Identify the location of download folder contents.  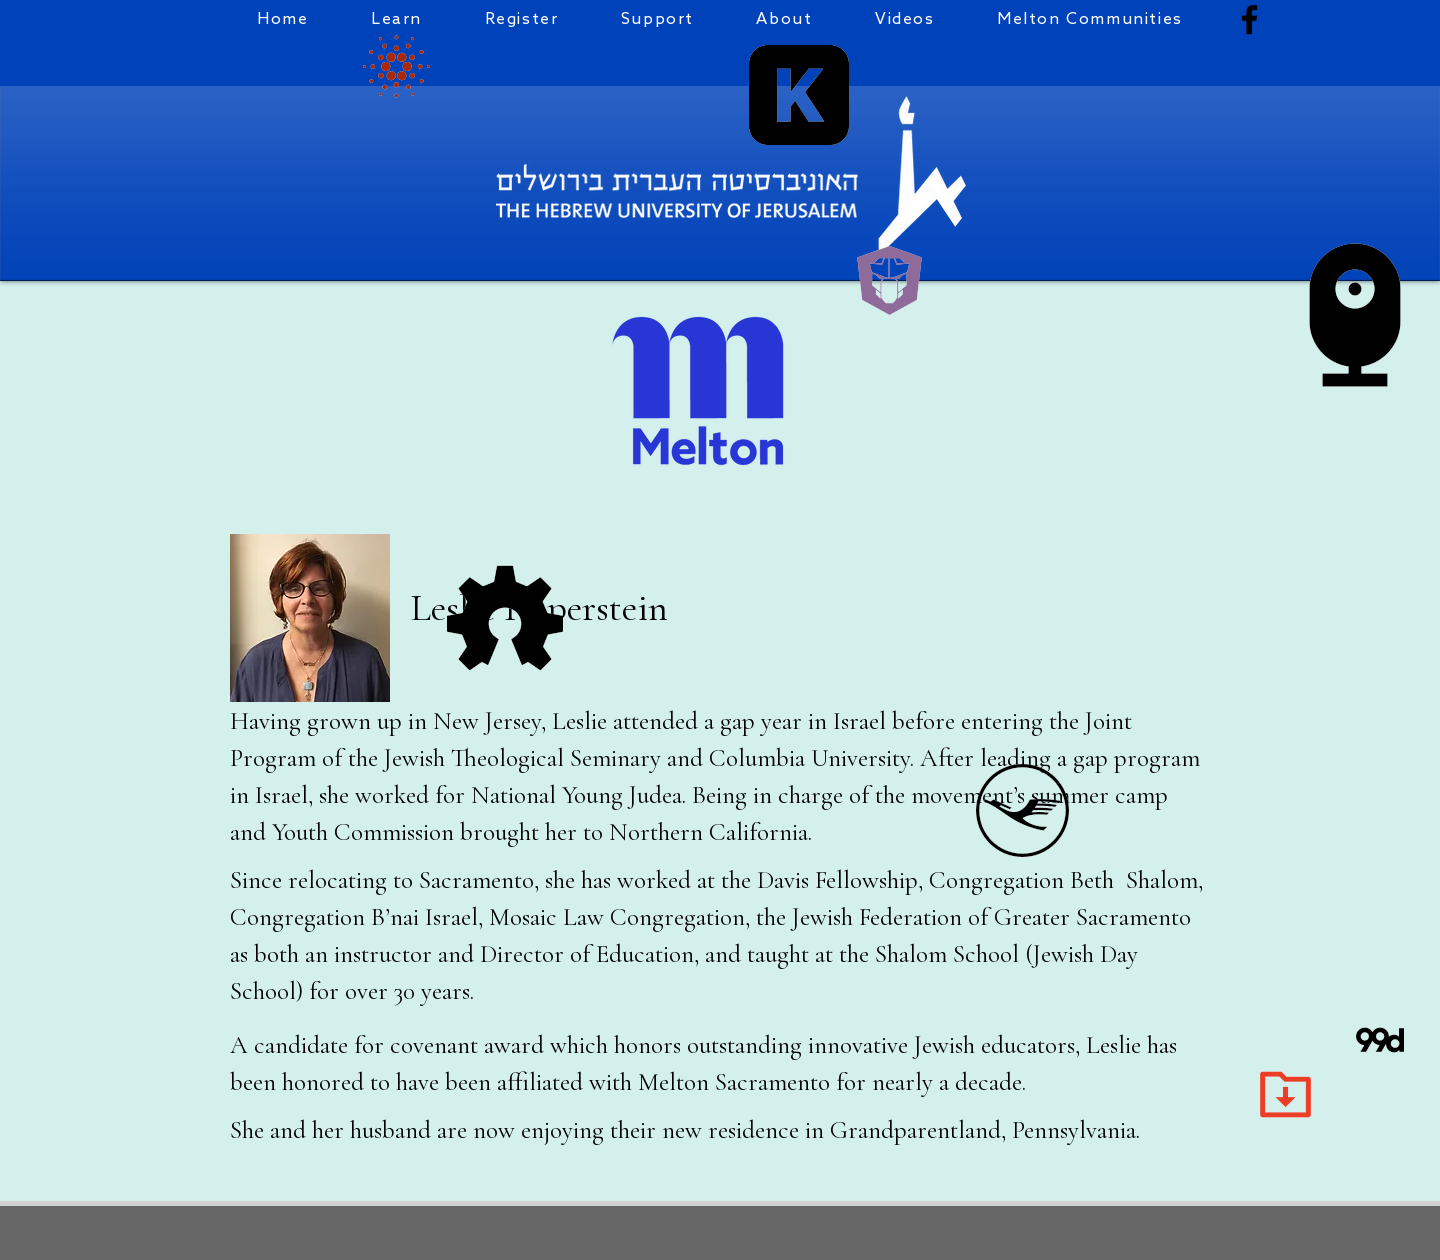
(1285, 1094).